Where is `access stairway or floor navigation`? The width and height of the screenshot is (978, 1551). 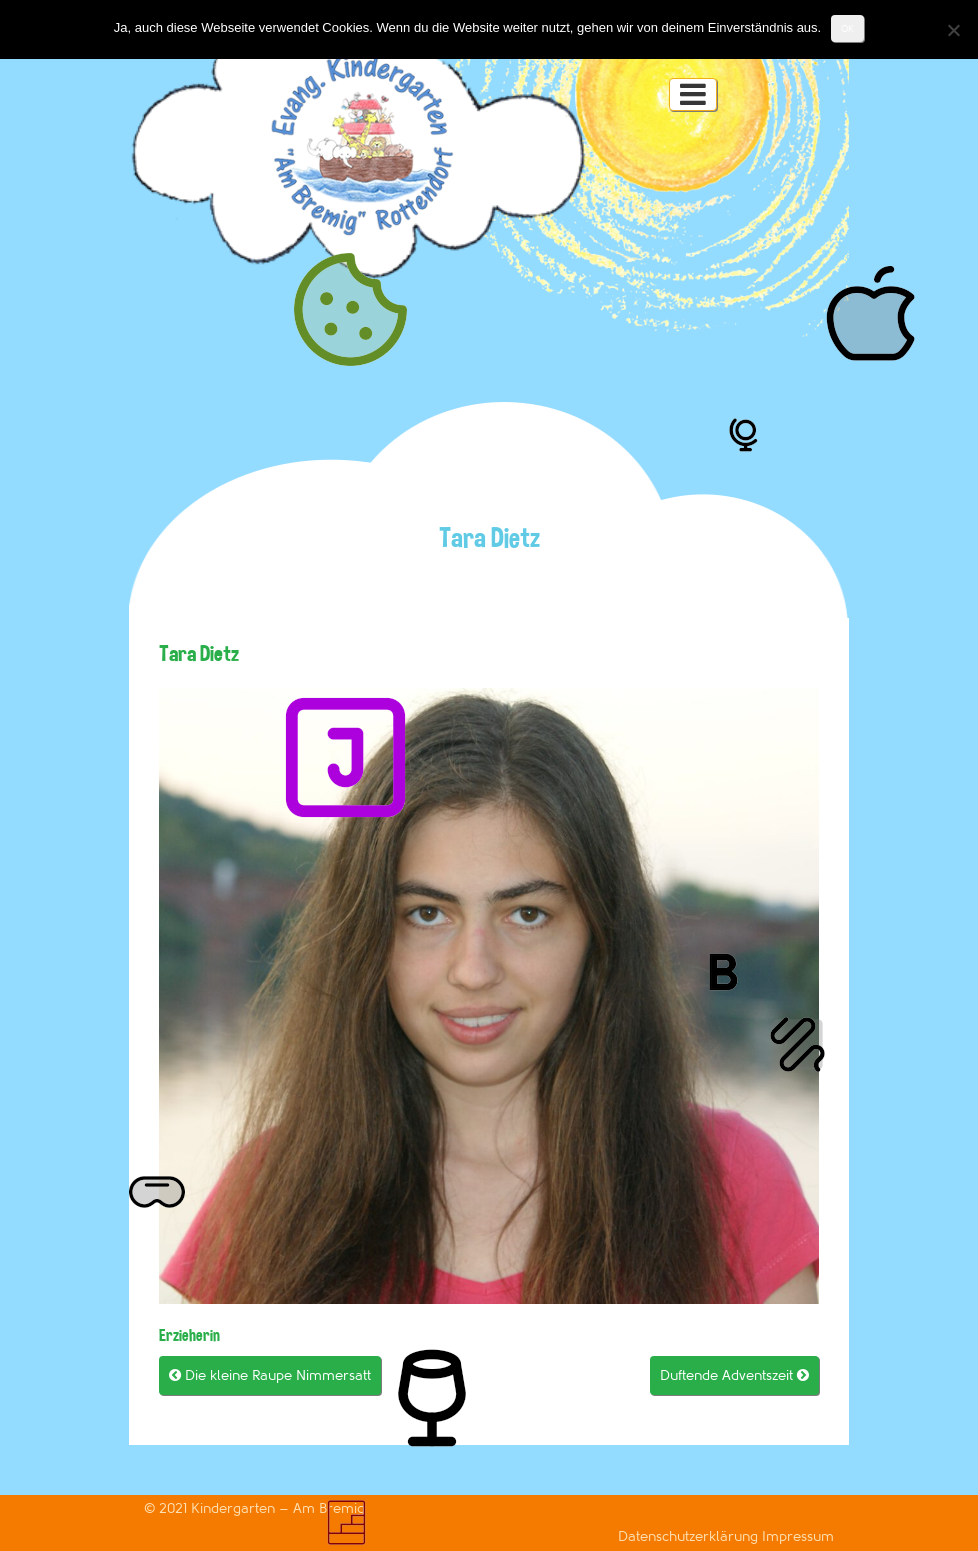
access stairway or floor navigation is located at coordinates (346, 1522).